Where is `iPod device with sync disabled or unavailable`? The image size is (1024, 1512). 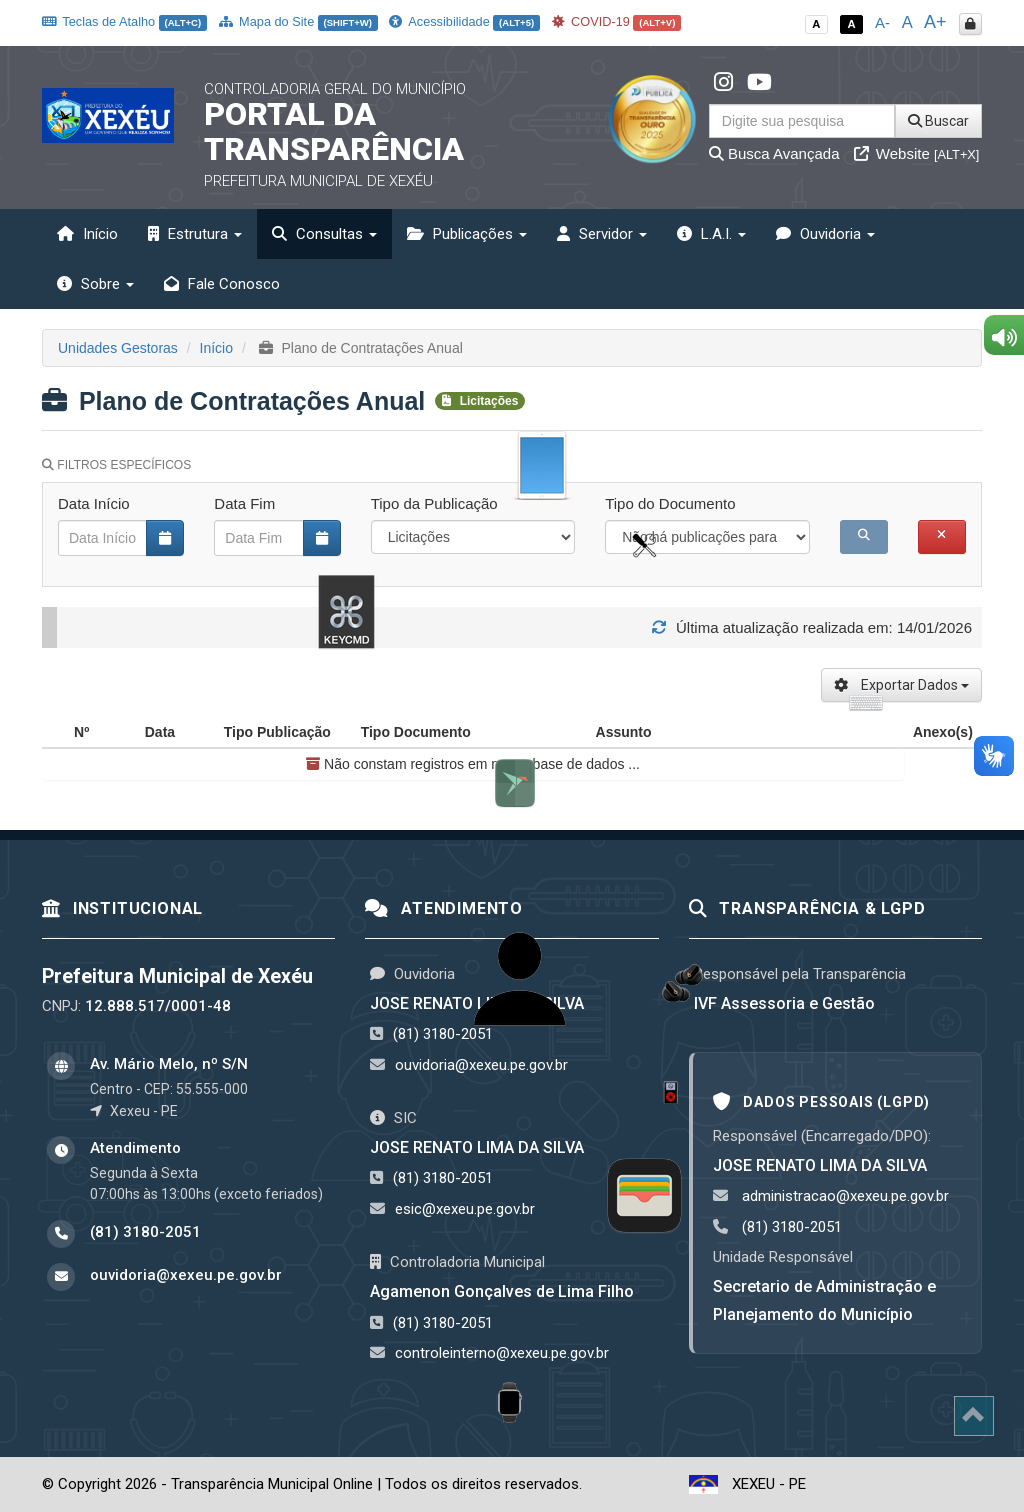
iPod device with sync disabled or unavailable is located at coordinates (670, 1092).